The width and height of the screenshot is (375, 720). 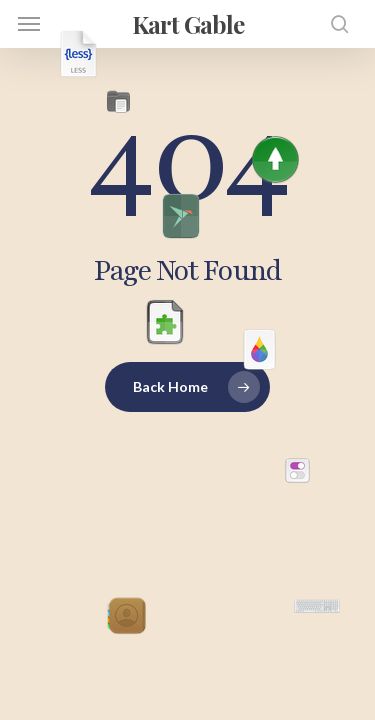 I want to click on connect a bluetooth keyboard, so click(x=317, y=606).